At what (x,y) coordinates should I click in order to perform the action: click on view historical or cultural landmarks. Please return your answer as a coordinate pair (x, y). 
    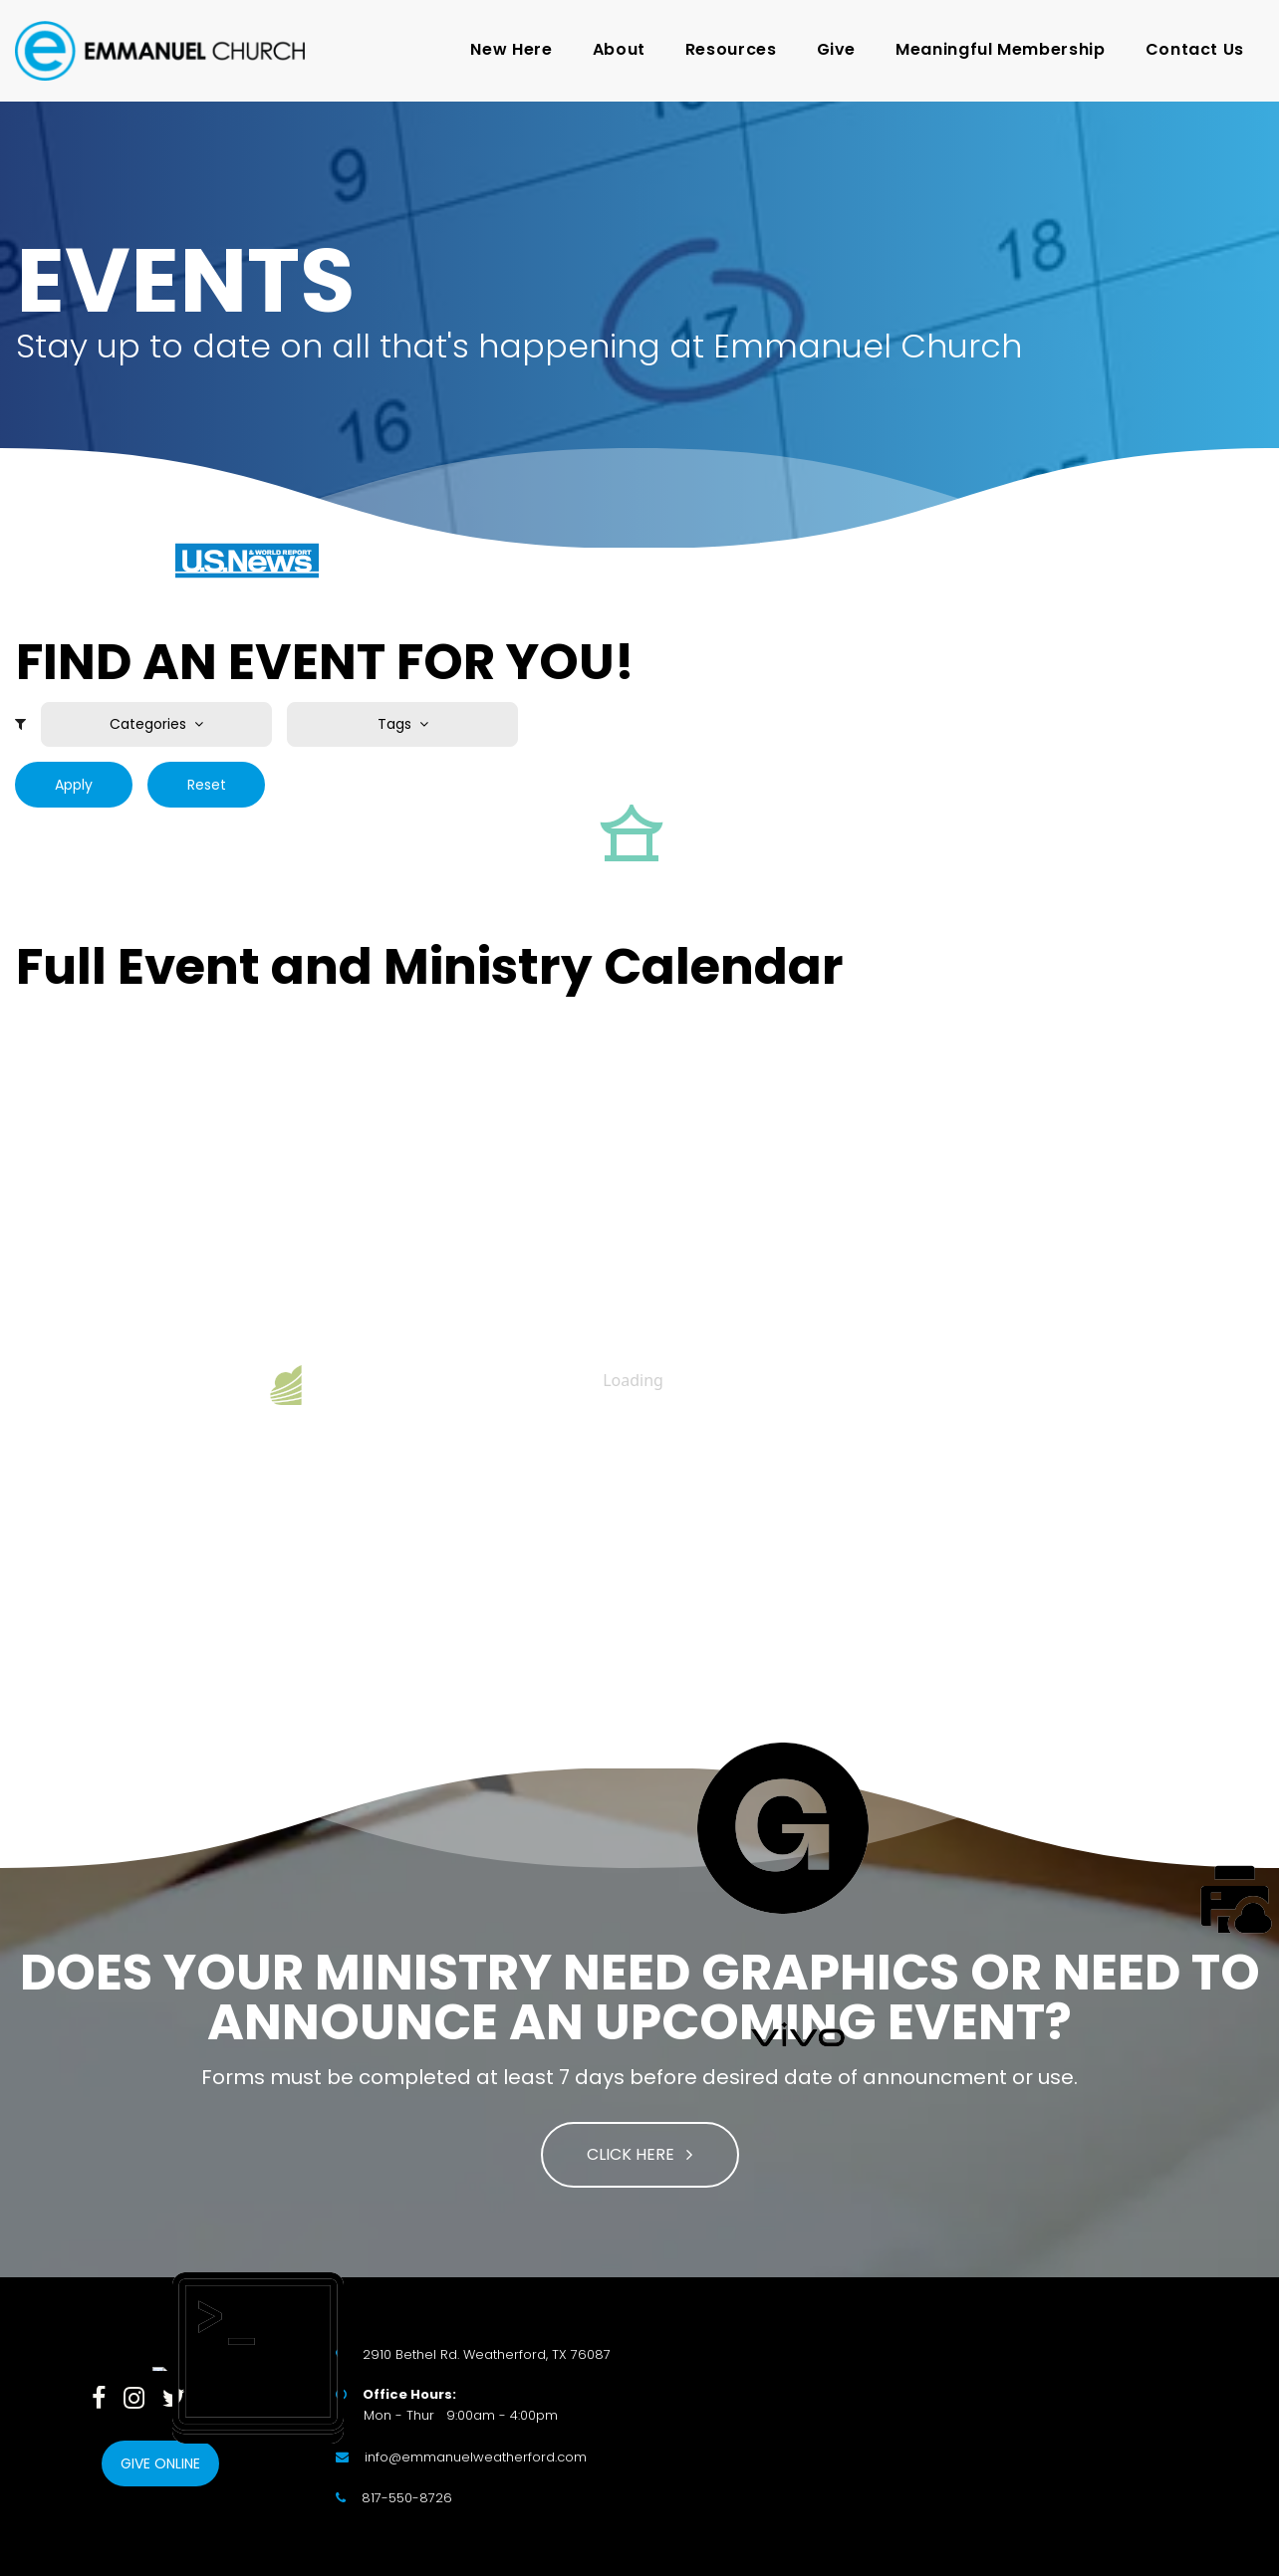
    Looking at the image, I should click on (632, 834).